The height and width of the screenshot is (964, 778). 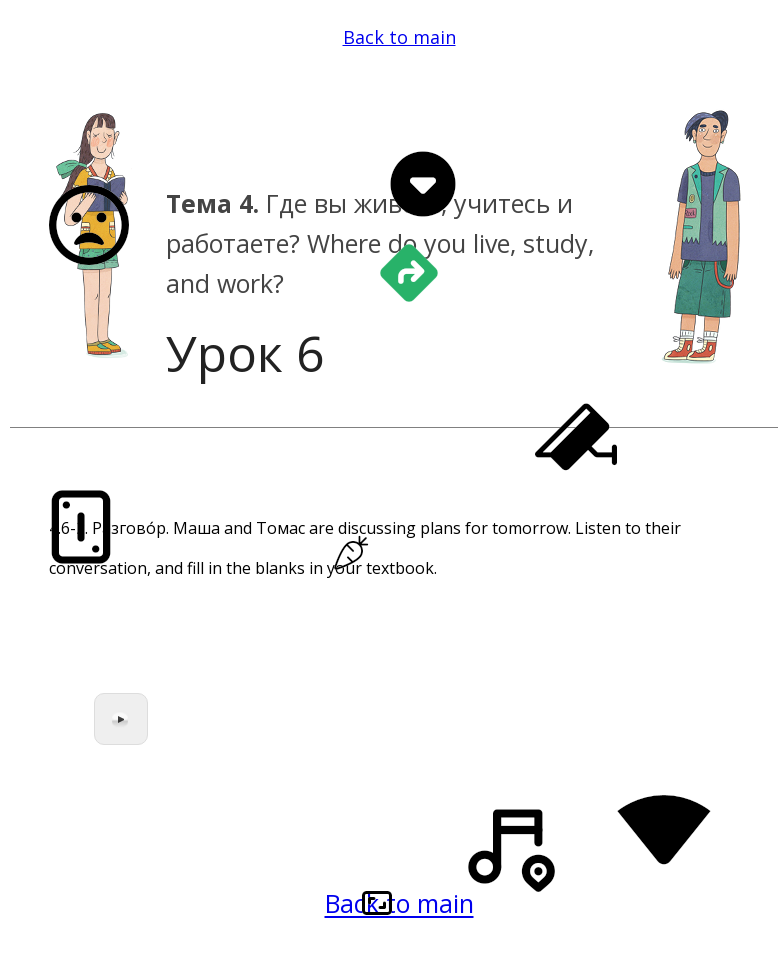 What do you see at coordinates (509, 846) in the screenshot?
I see `view music tagged with a location` at bounding box center [509, 846].